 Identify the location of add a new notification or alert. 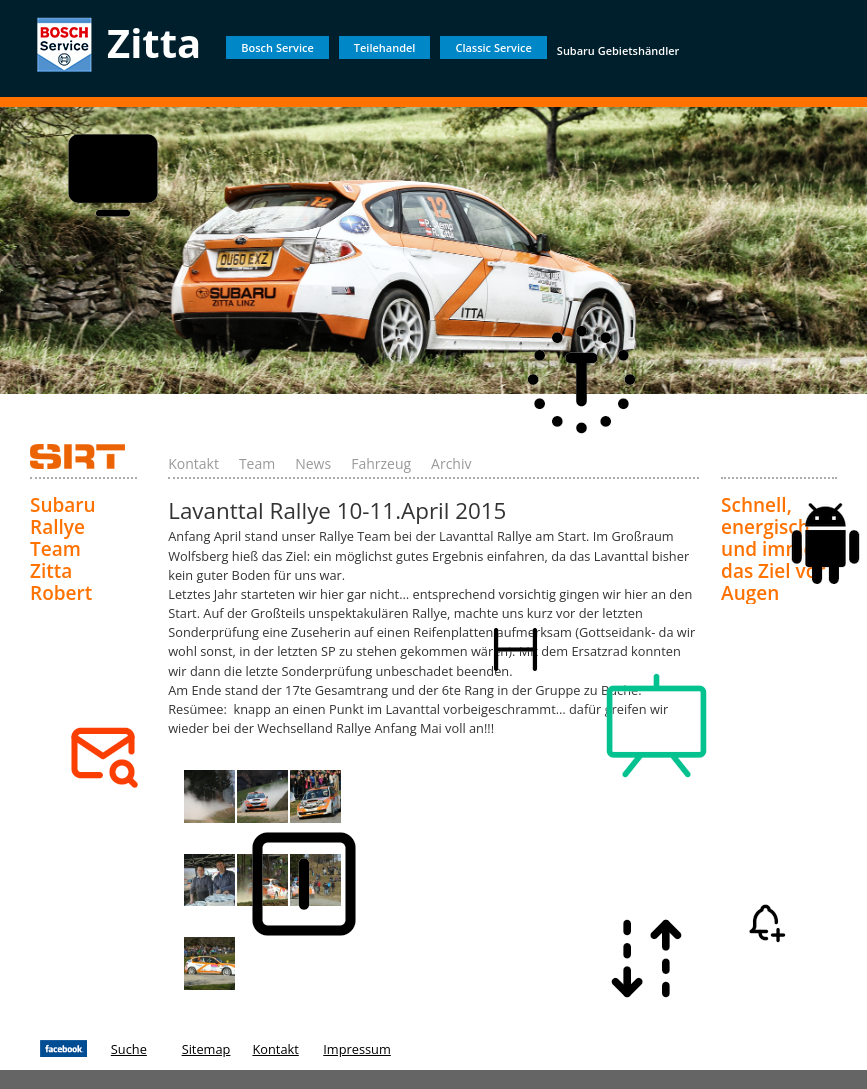
(765, 922).